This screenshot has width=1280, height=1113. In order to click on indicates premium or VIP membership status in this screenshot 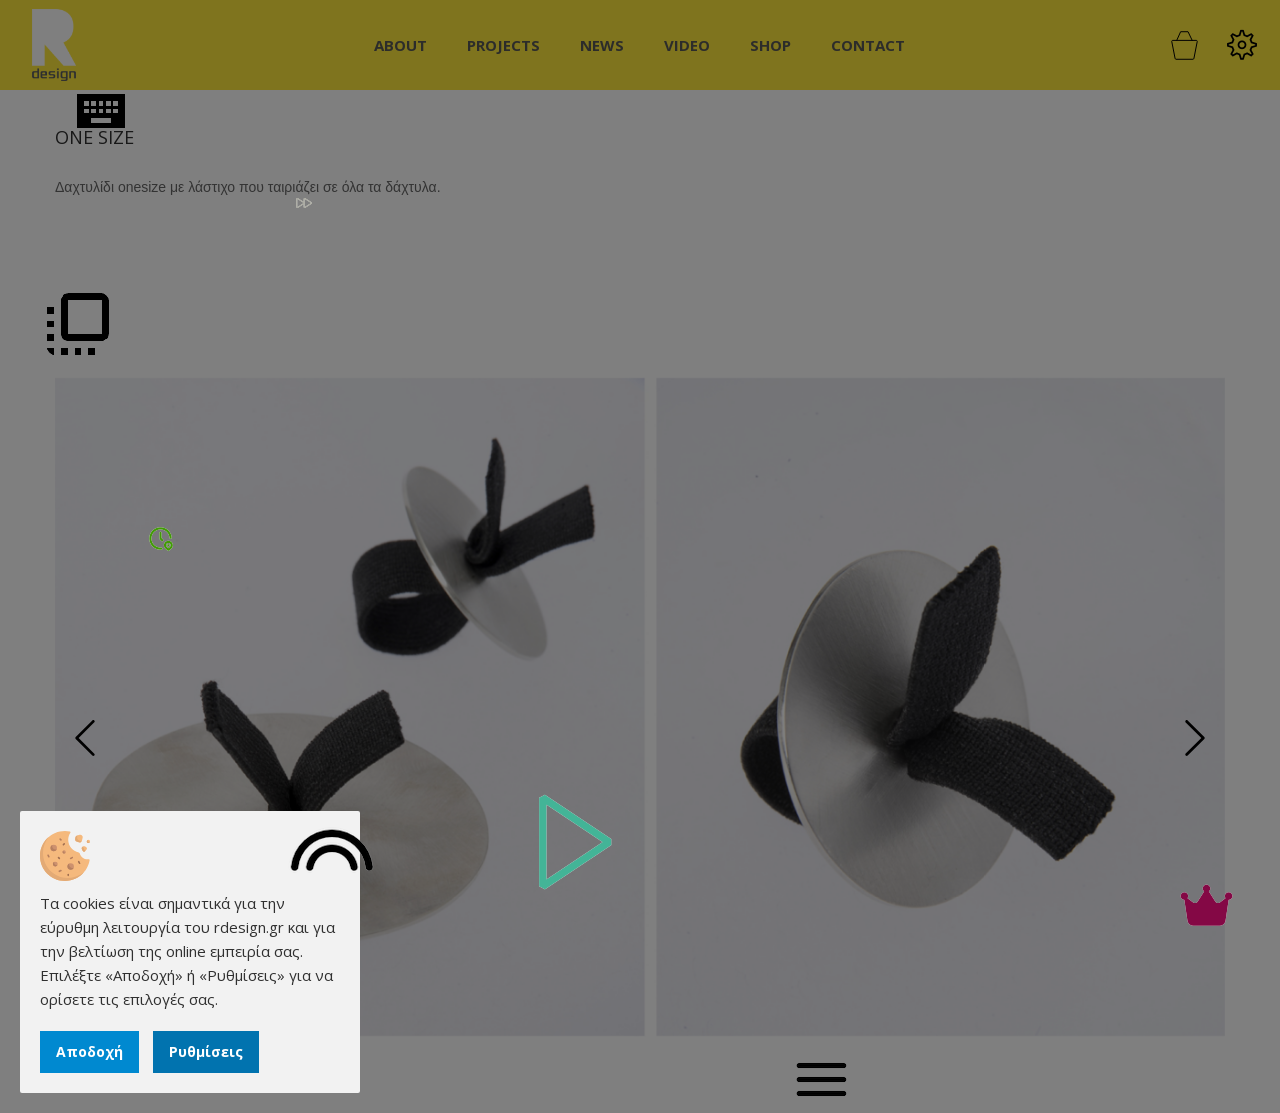, I will do `click(1206, 907)`.